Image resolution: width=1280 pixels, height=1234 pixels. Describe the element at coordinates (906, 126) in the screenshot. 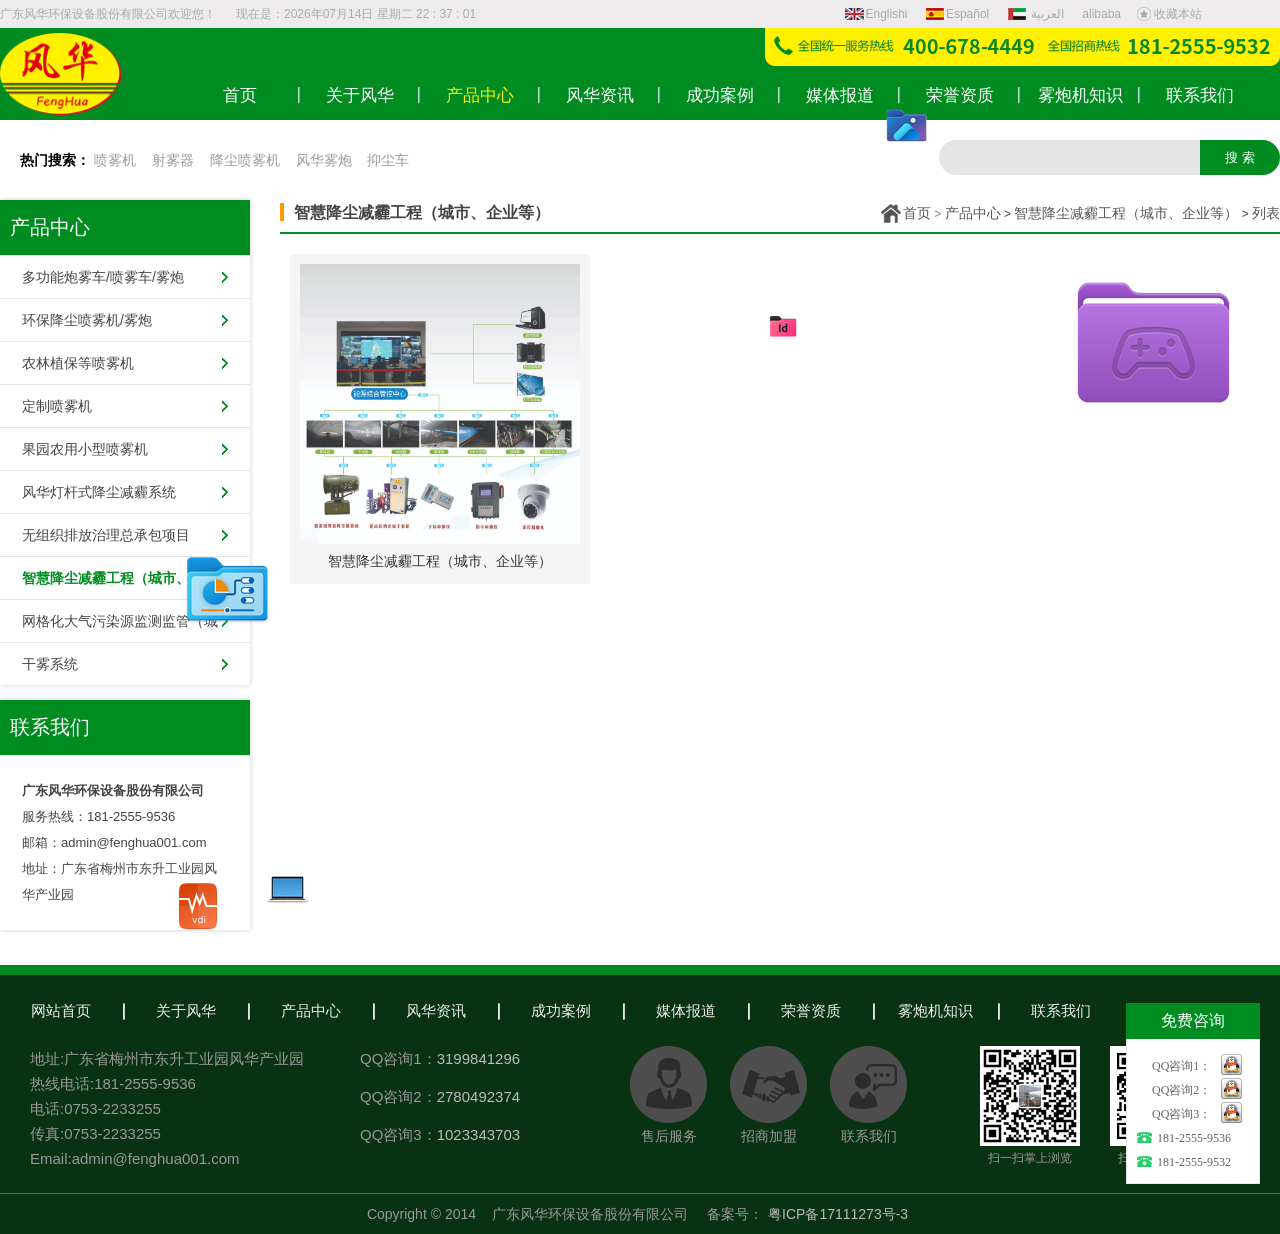

I see `open pictures folder` at that location.